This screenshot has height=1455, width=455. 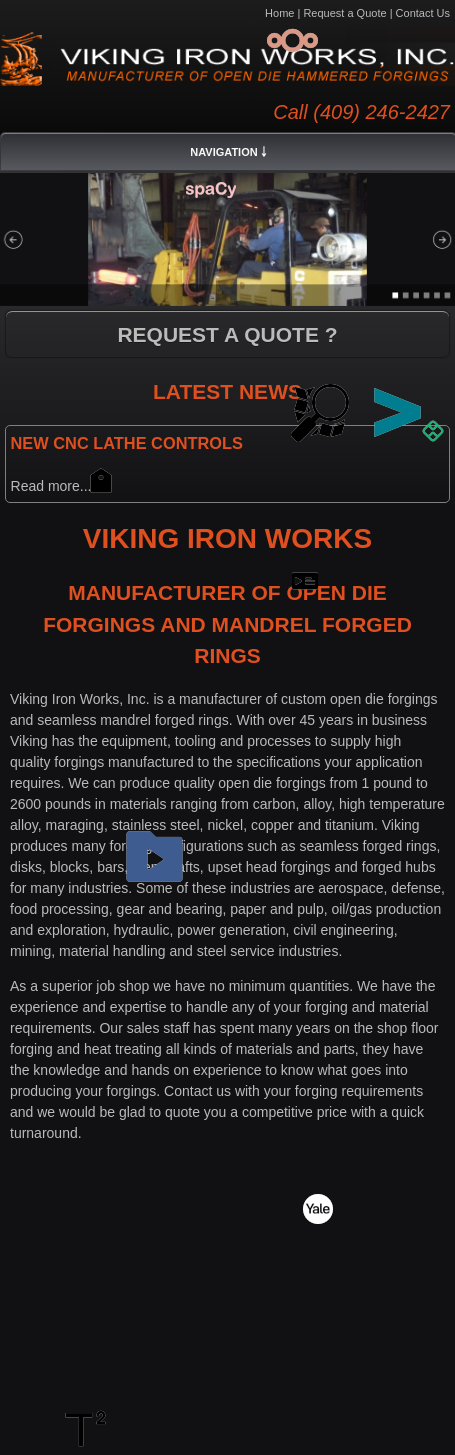 I want to click on open nextcloud app, so click(x=292, y=40).